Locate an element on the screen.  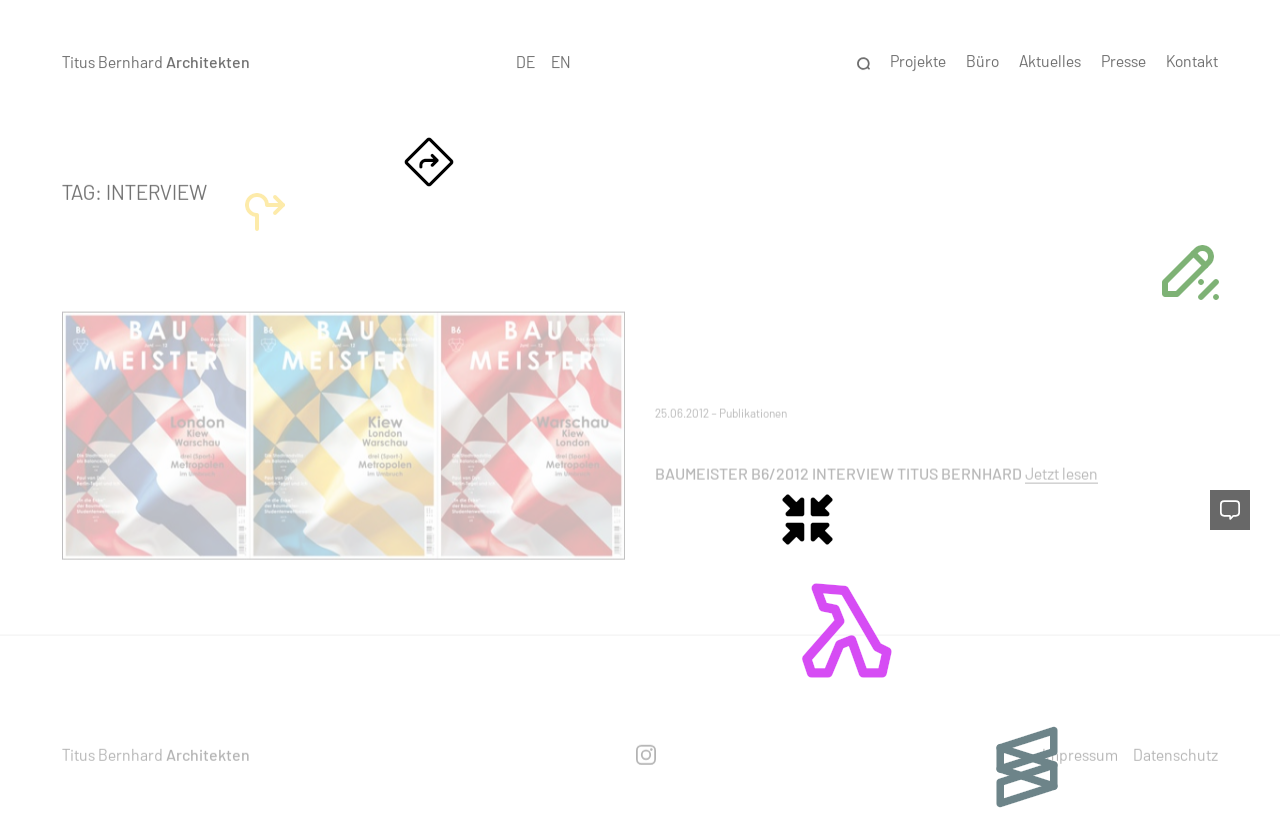
indicates a turn or direction change ahead is located at coordinates (429, 162).